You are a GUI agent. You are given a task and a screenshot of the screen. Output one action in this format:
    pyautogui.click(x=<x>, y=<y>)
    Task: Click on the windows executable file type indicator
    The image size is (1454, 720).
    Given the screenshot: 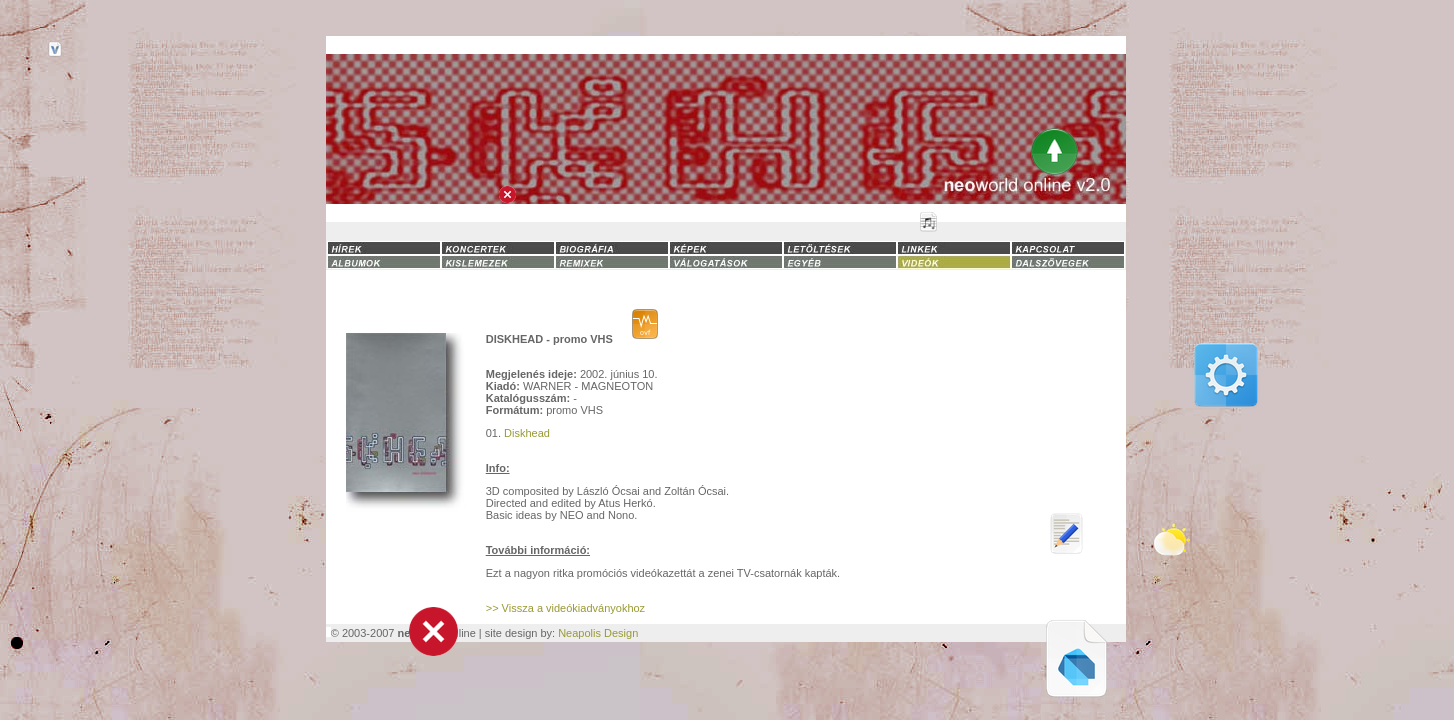 What is the action you would take?
    pyautogui.click(x=1226, y=375)
    